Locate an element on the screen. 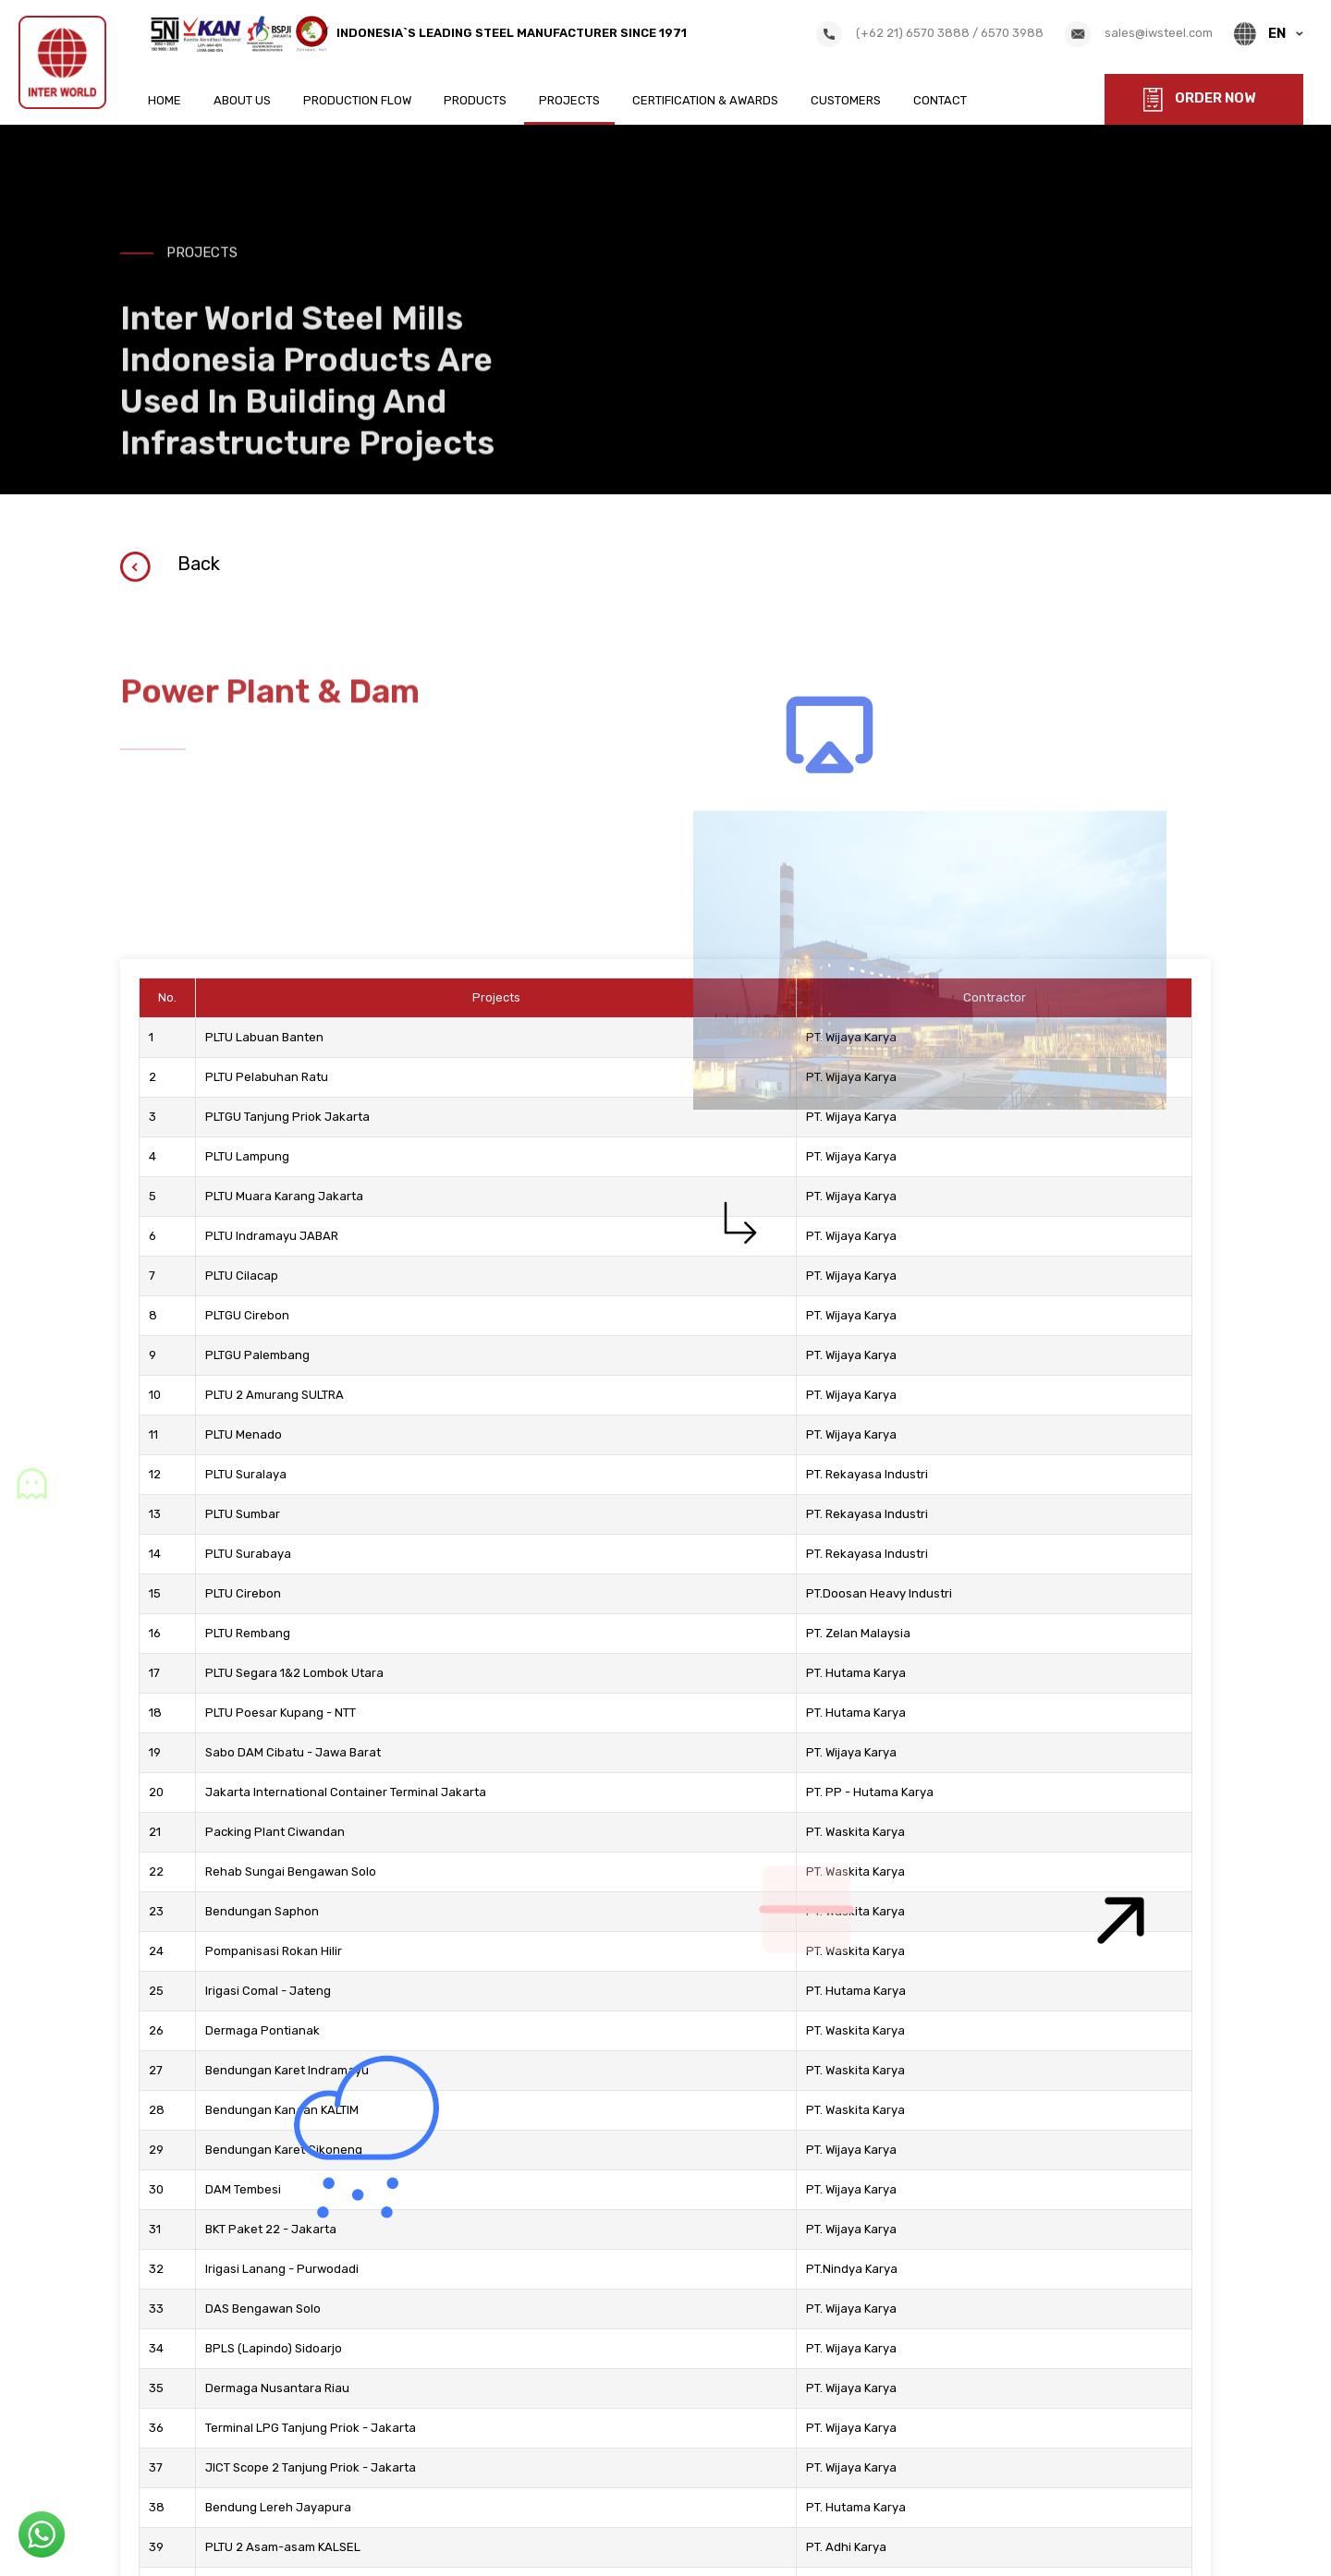 This screenshot has height=2576, width=1331. reply to a message or comment is located at coordinates (737, 1222).